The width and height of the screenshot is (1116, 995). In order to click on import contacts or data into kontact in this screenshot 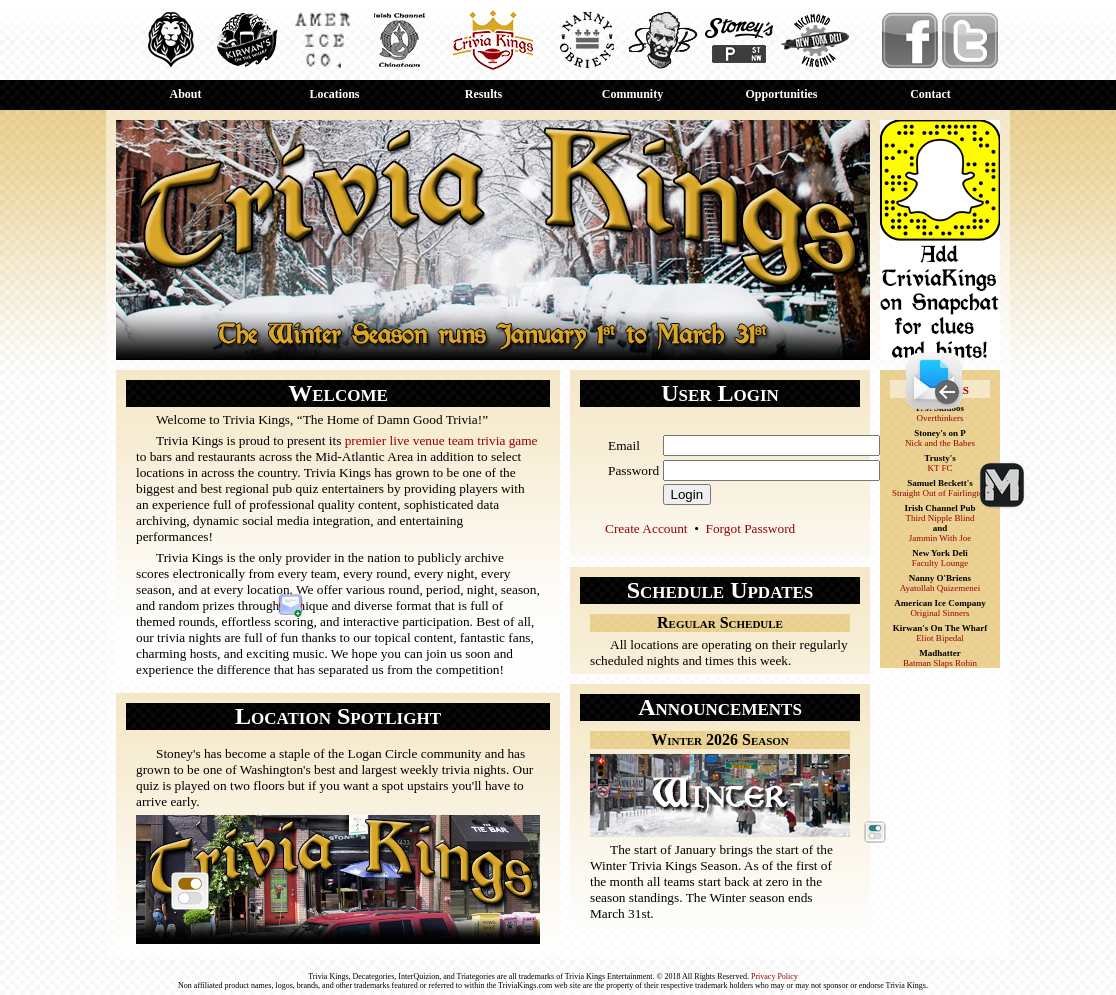, I will do `click(934, 381)`.